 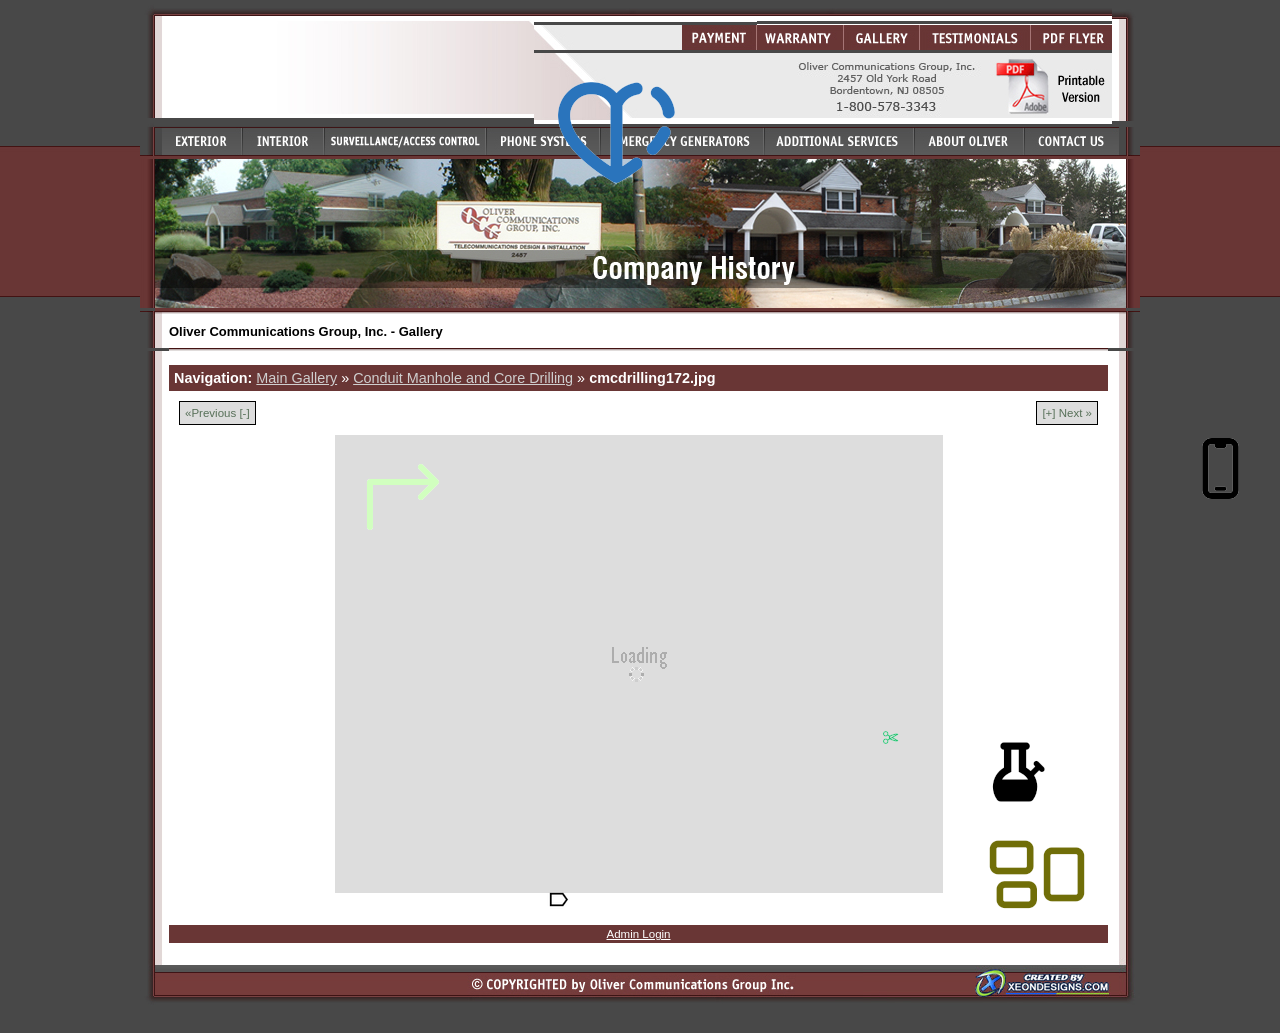 What do you see at coordinates (1015, 772) in the screenshot?
I see `access cannabis or smoking-related content` at bounding box center [1015, 772].